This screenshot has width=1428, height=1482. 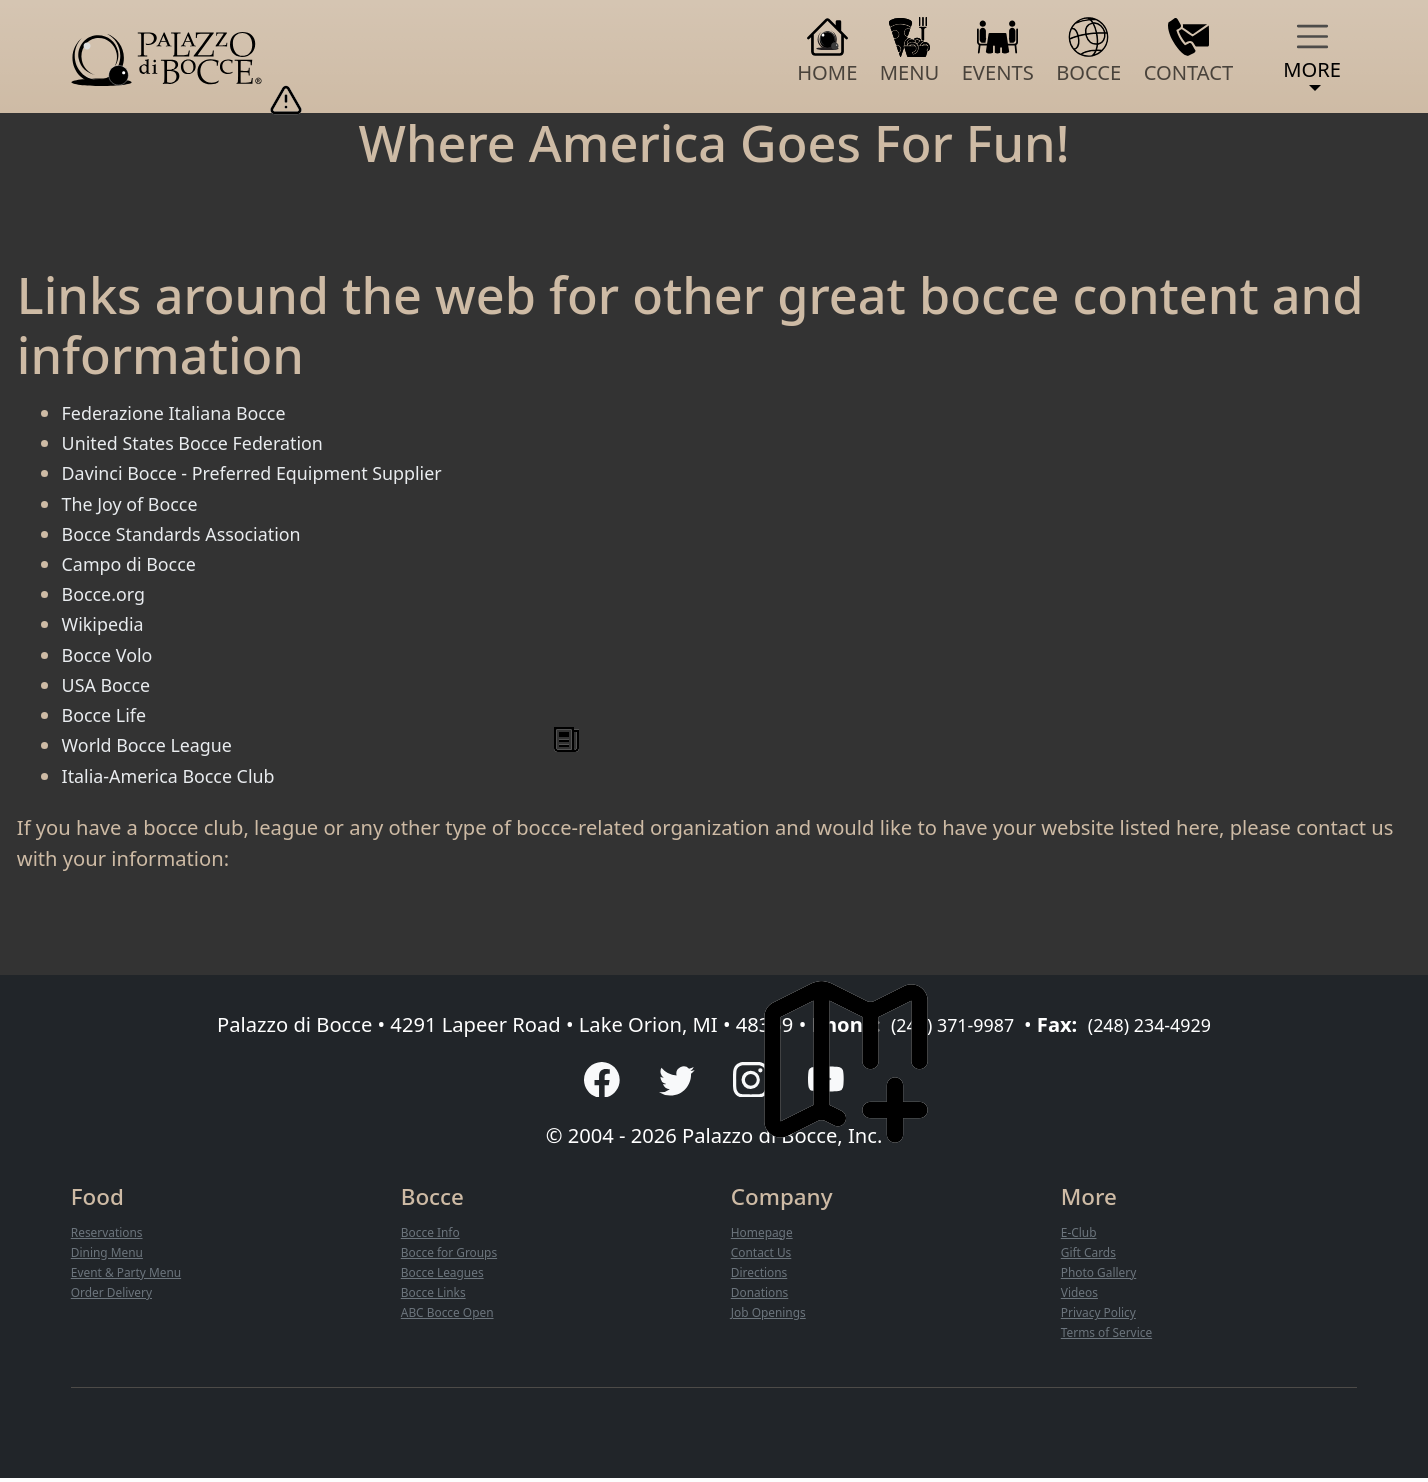 I want to click on view news articles, so click(x=566, y=739).